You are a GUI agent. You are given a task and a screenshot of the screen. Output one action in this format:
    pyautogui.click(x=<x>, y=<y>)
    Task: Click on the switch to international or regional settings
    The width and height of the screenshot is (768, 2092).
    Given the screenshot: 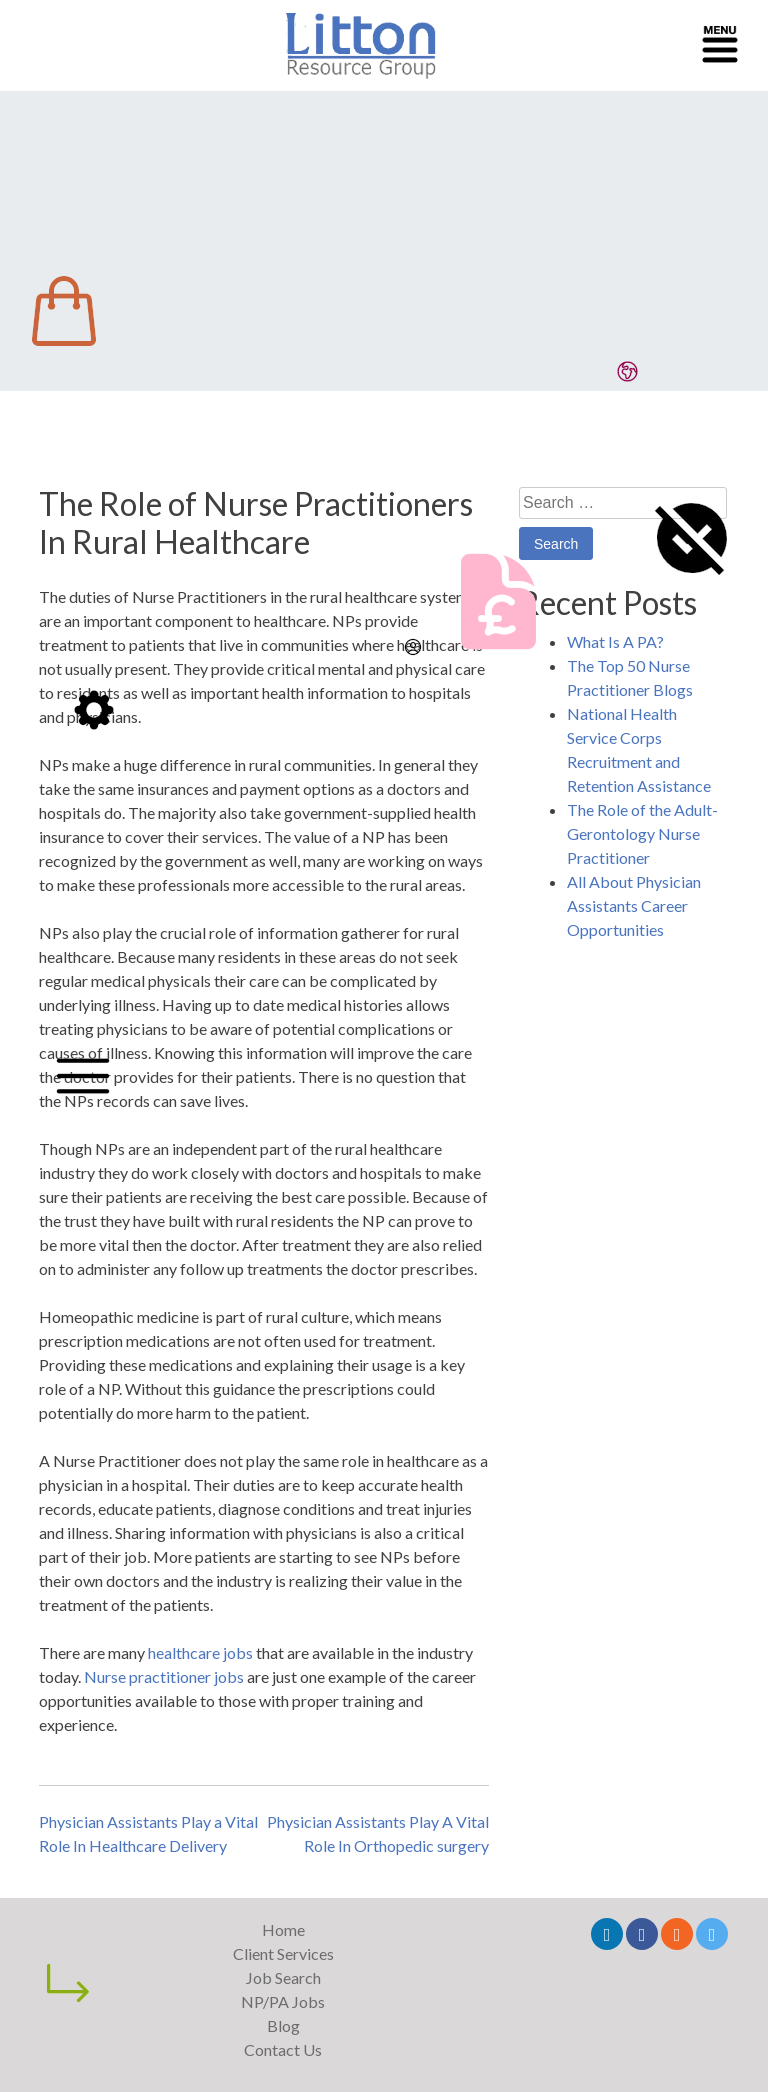 What is the action you would take?
    pyautogui.click(x=627, y=371)
    